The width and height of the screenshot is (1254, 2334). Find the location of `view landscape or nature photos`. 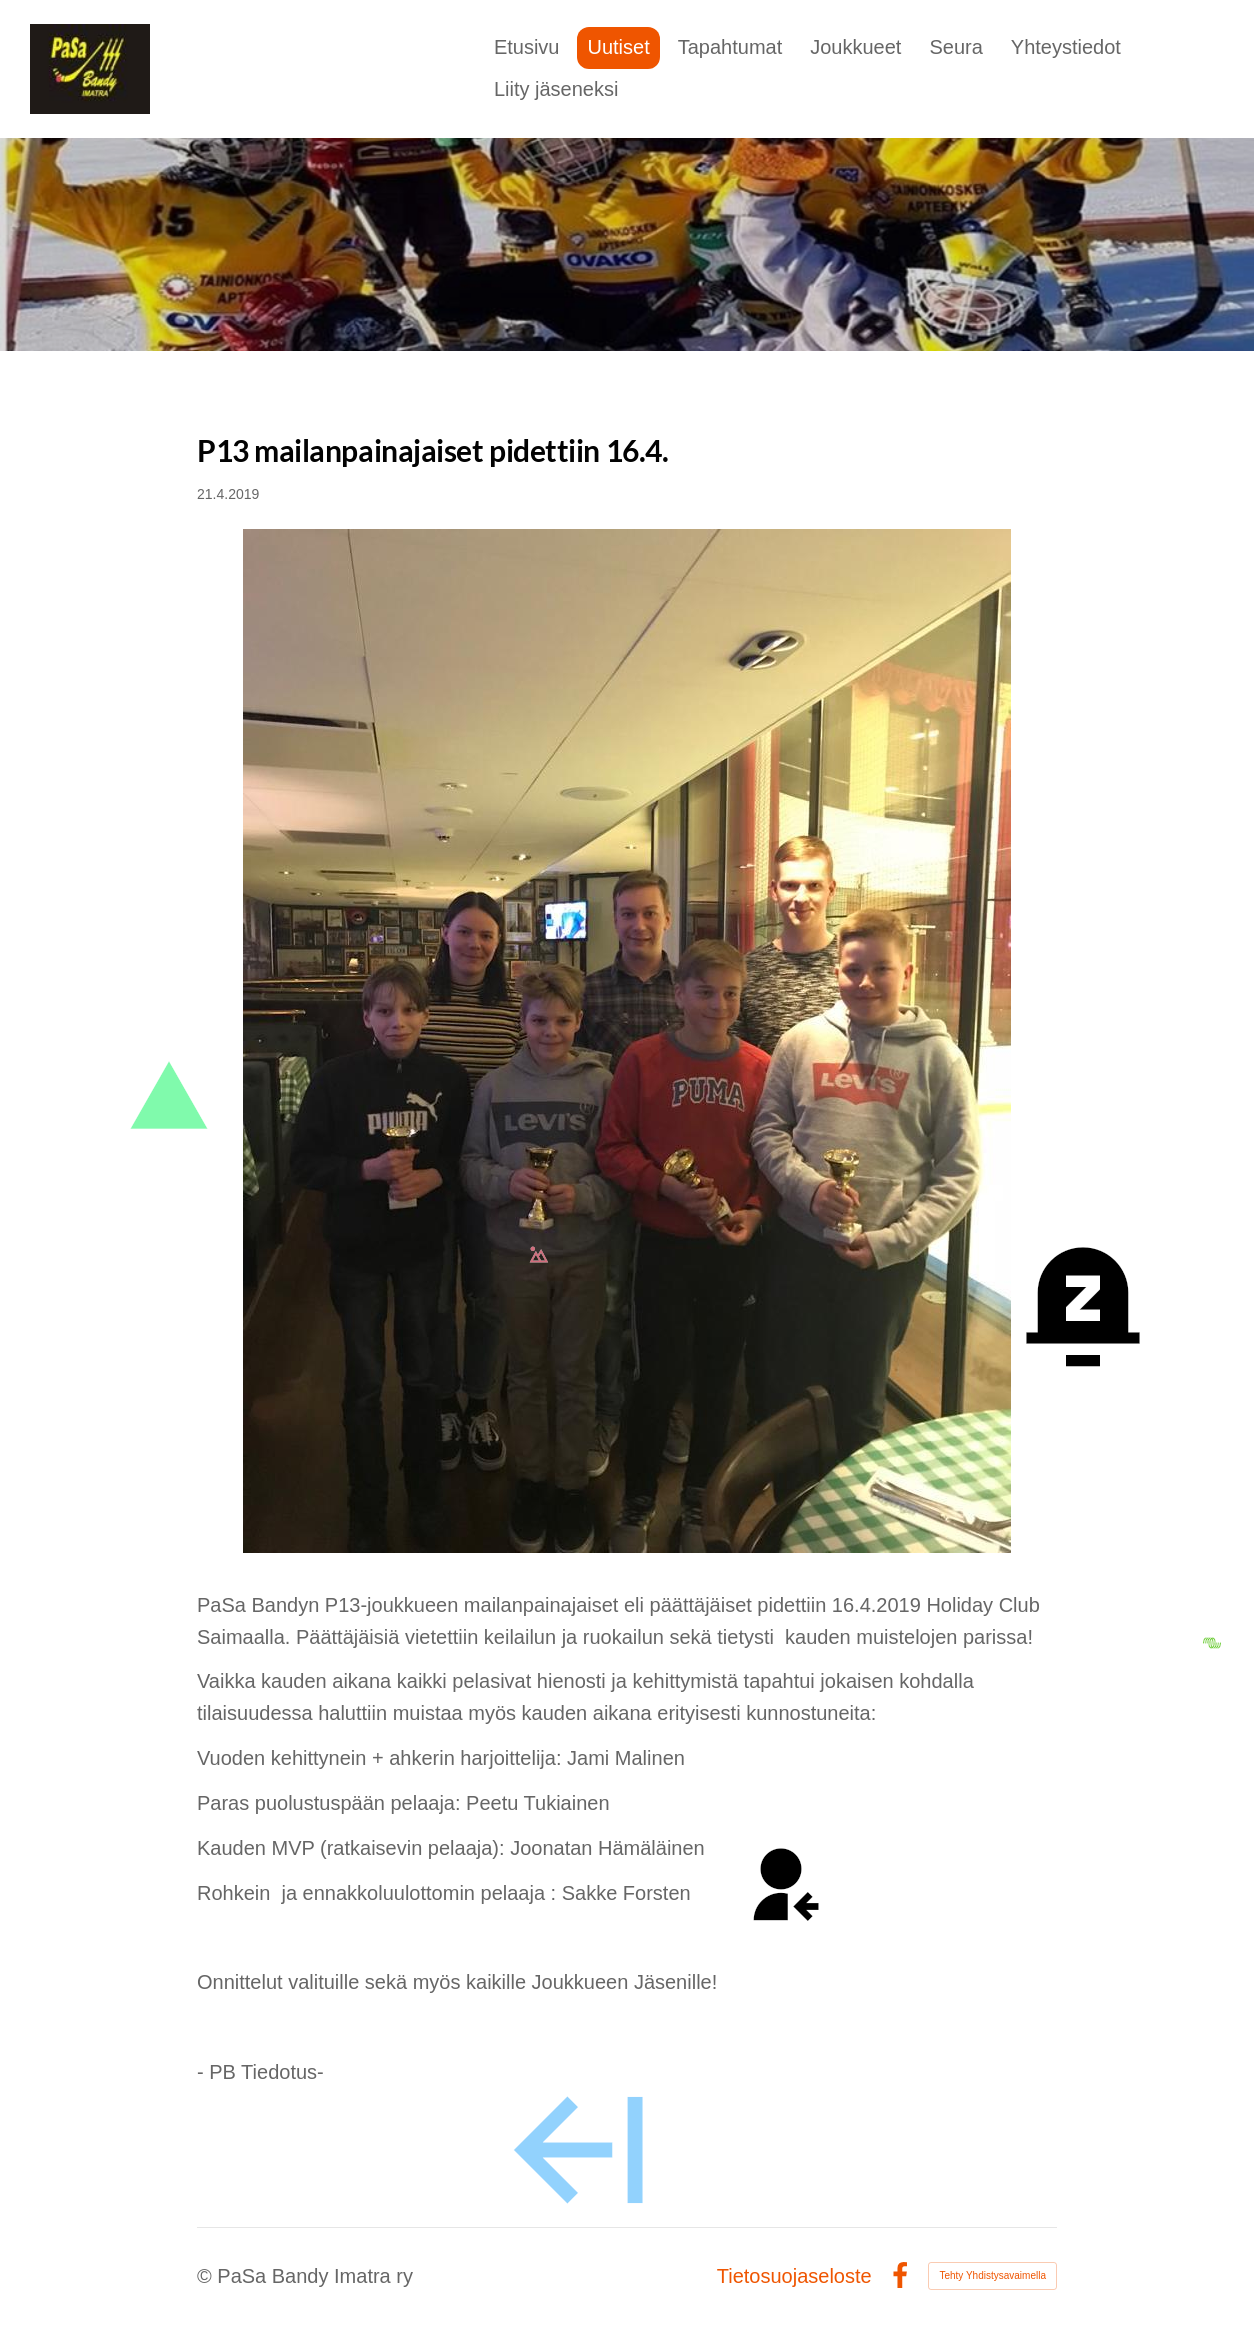

view landscape or nature photos is located at coordinates (538, 1254).